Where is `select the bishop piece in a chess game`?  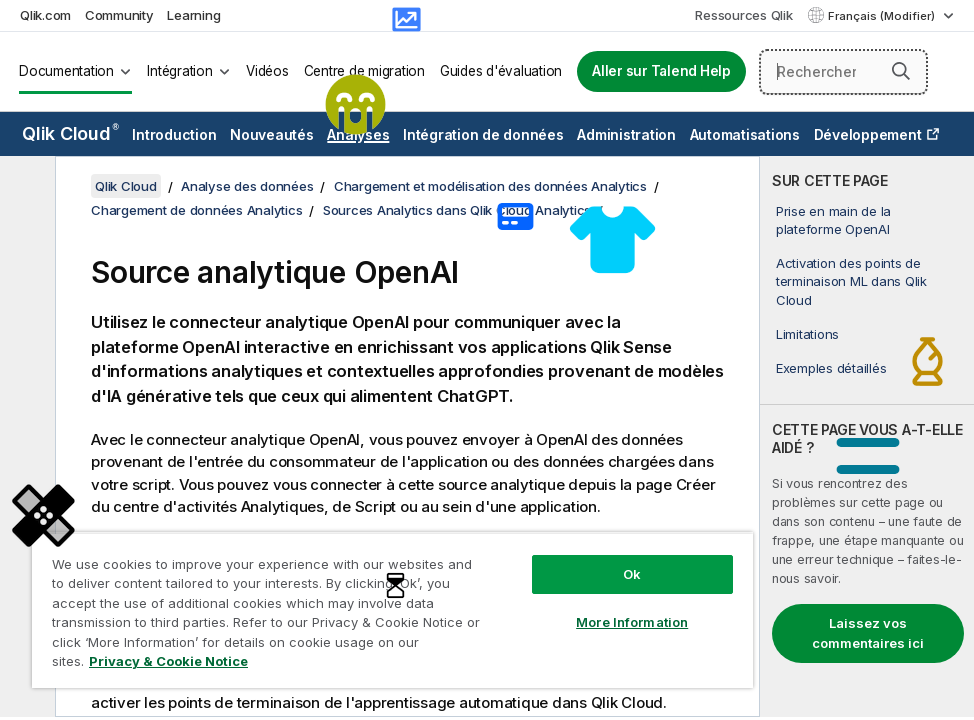 select the bishop piece in a chess game is located at coordinates (927, 361).